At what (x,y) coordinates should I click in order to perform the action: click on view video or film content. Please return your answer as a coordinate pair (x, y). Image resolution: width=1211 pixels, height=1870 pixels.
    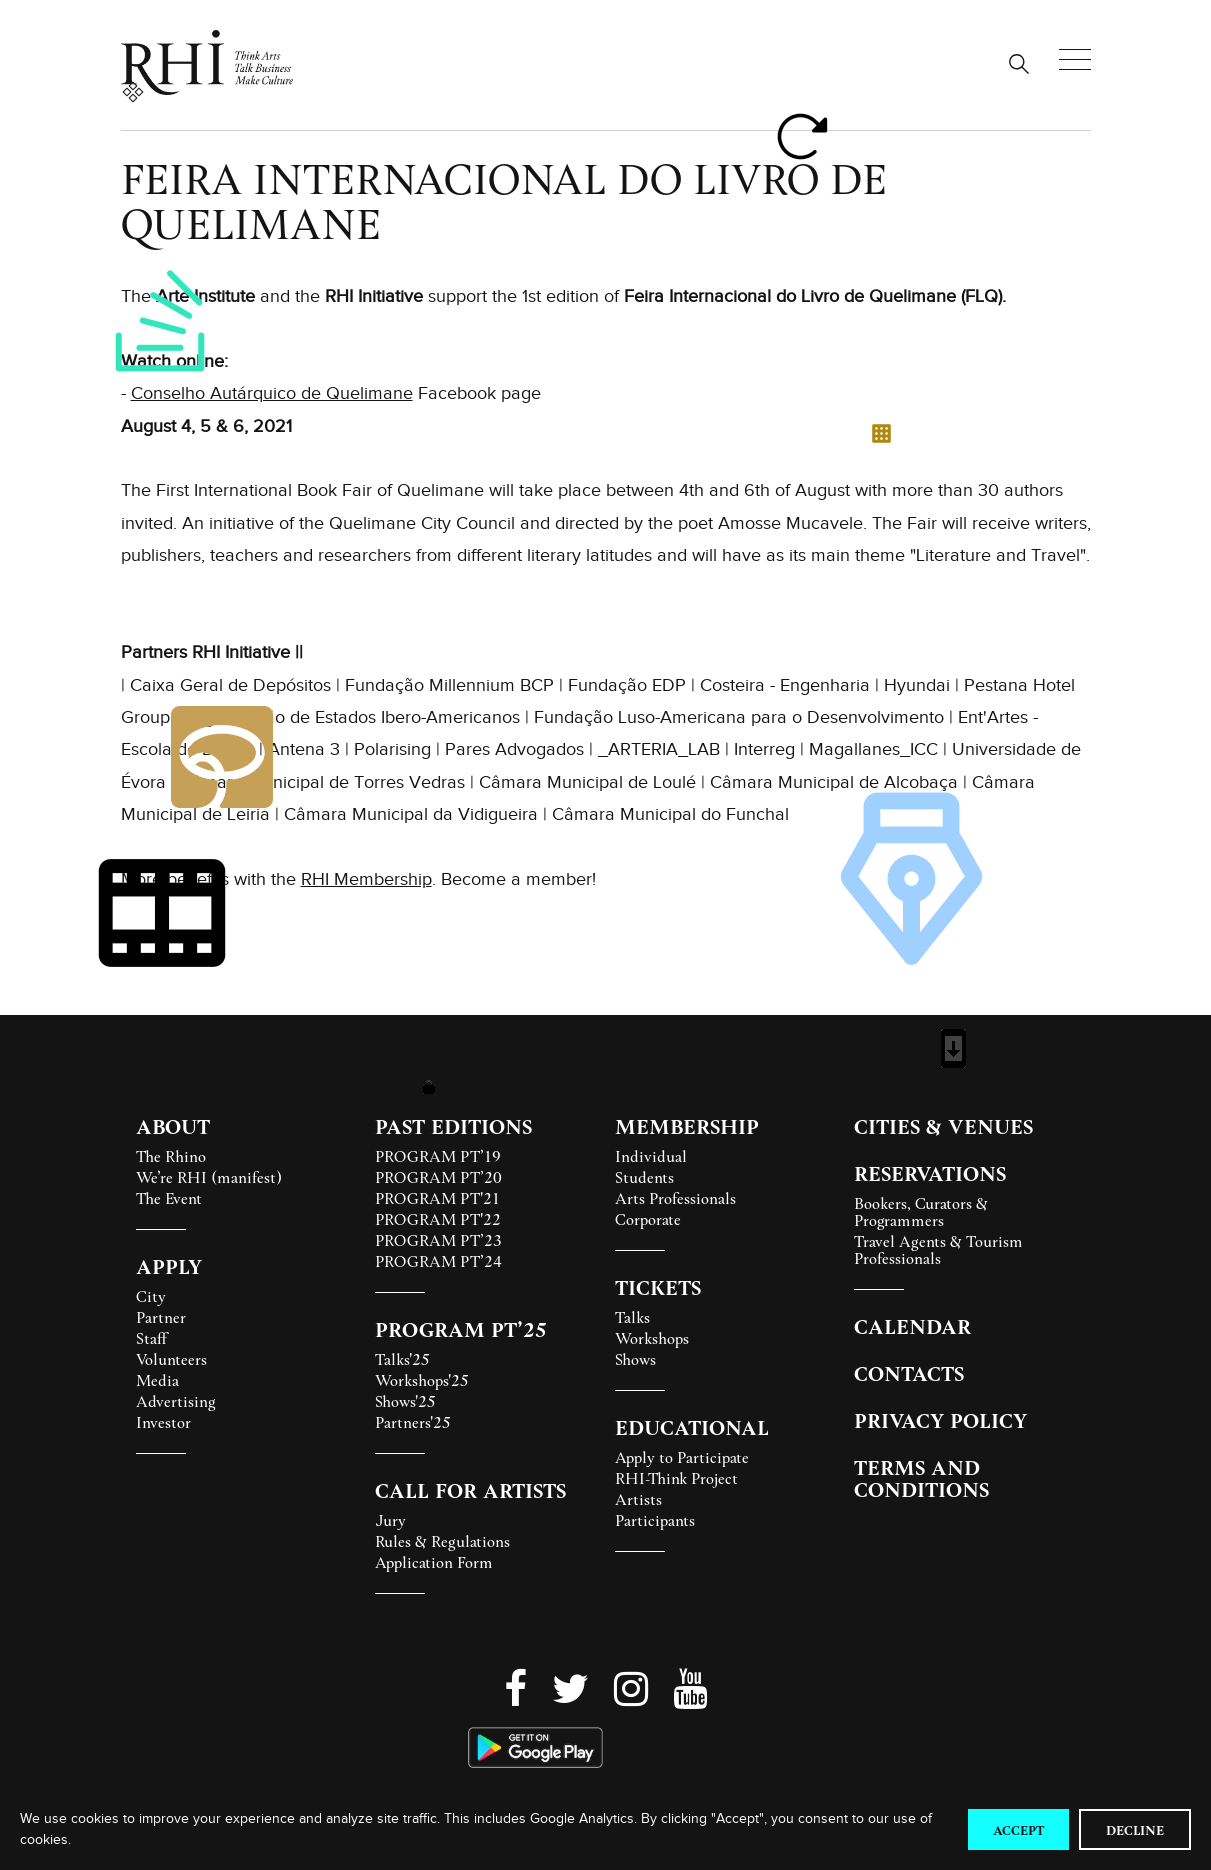
    Looking at the image, I should click on (162, 913).